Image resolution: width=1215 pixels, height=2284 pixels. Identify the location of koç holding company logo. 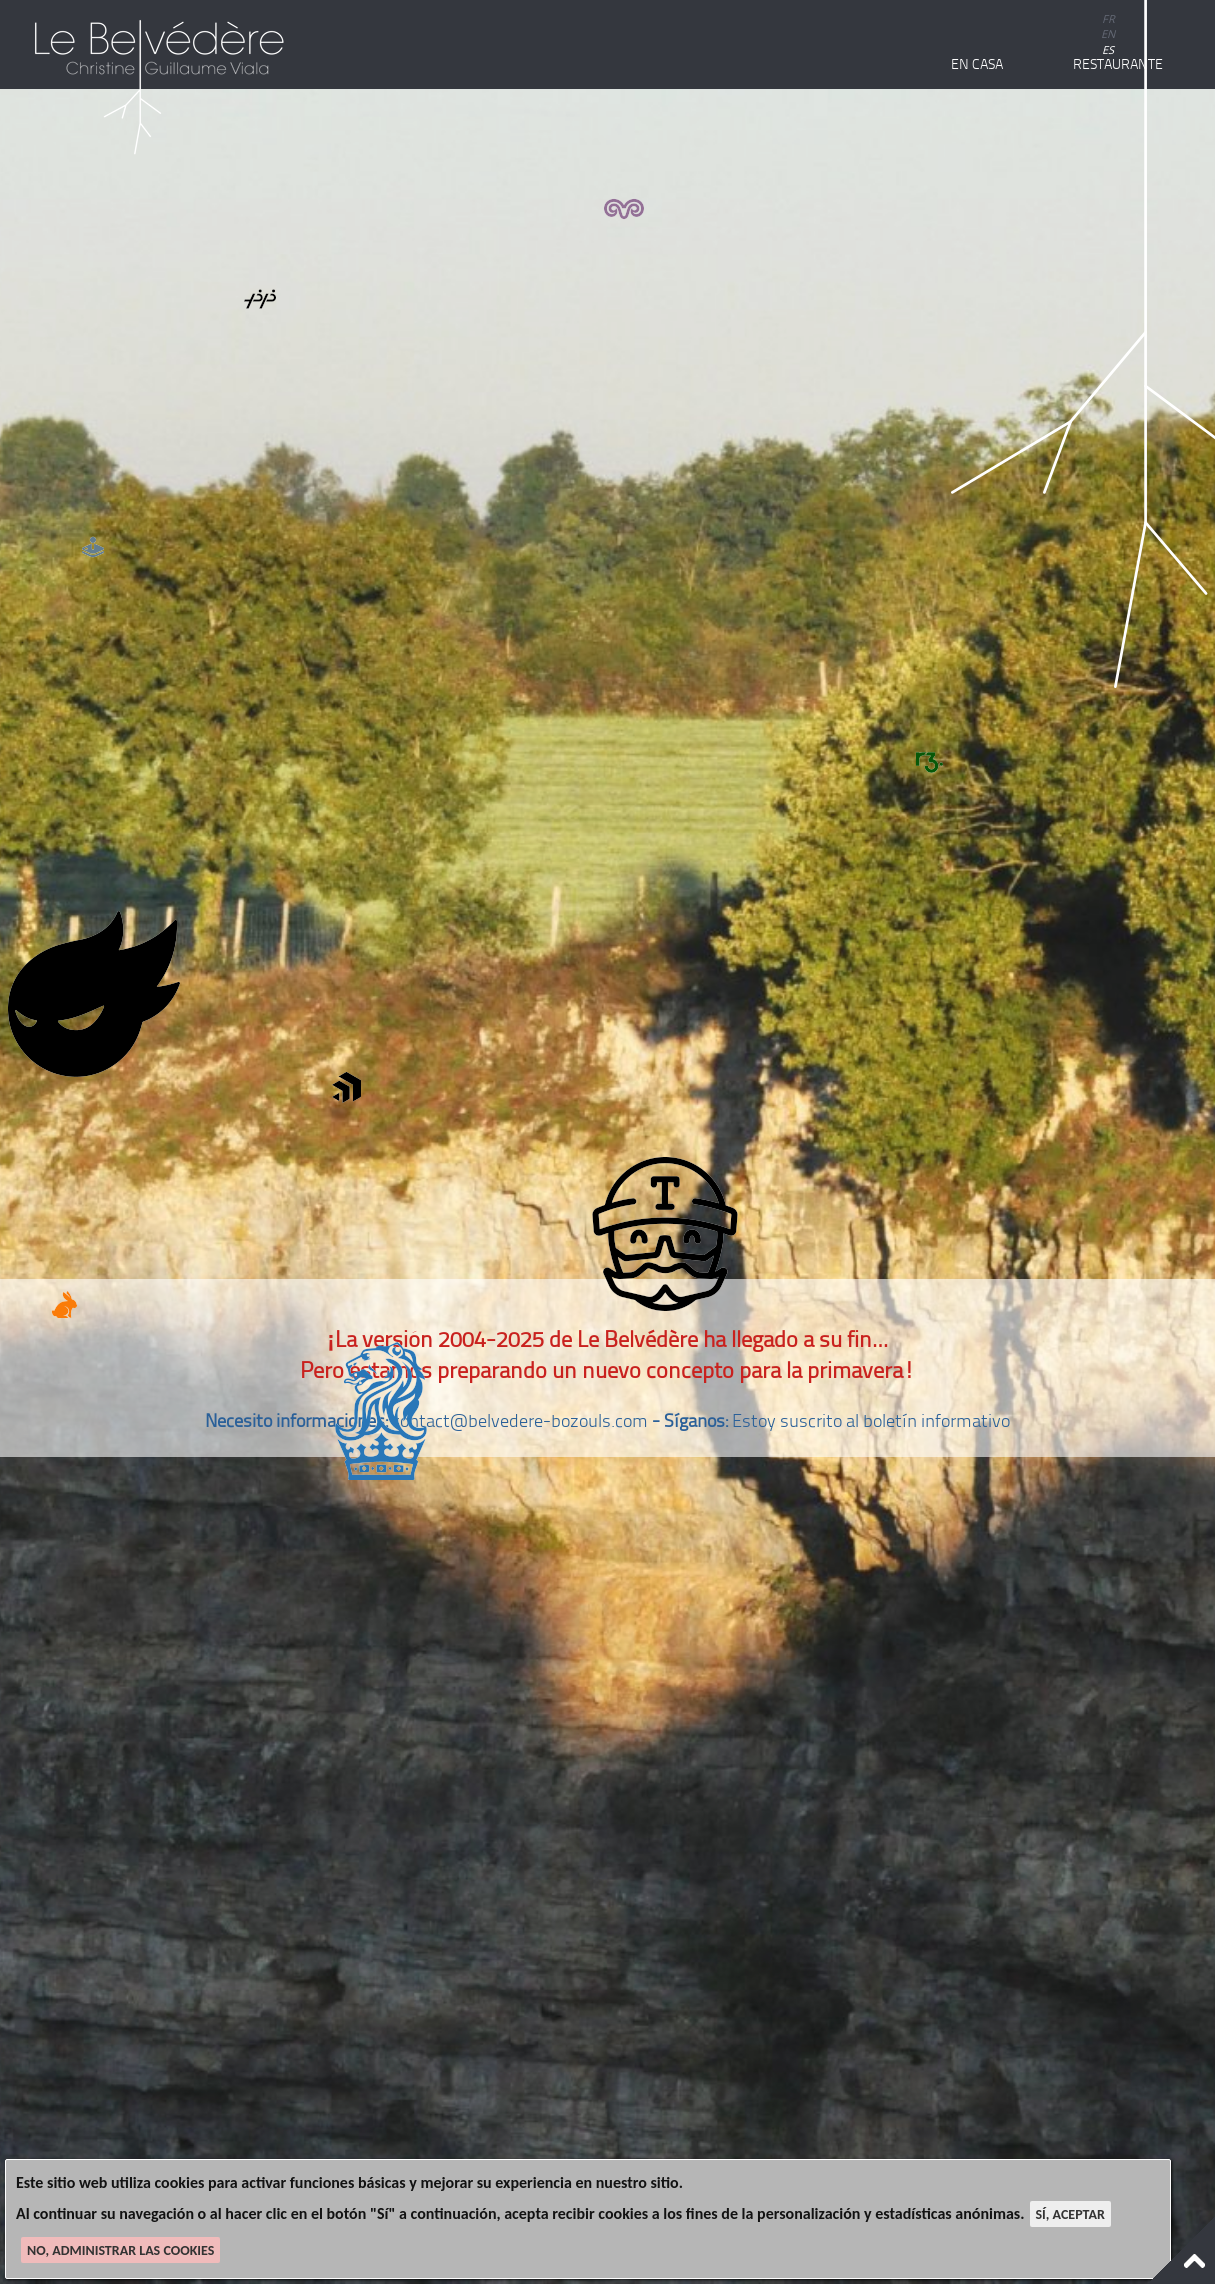
(624, 209).